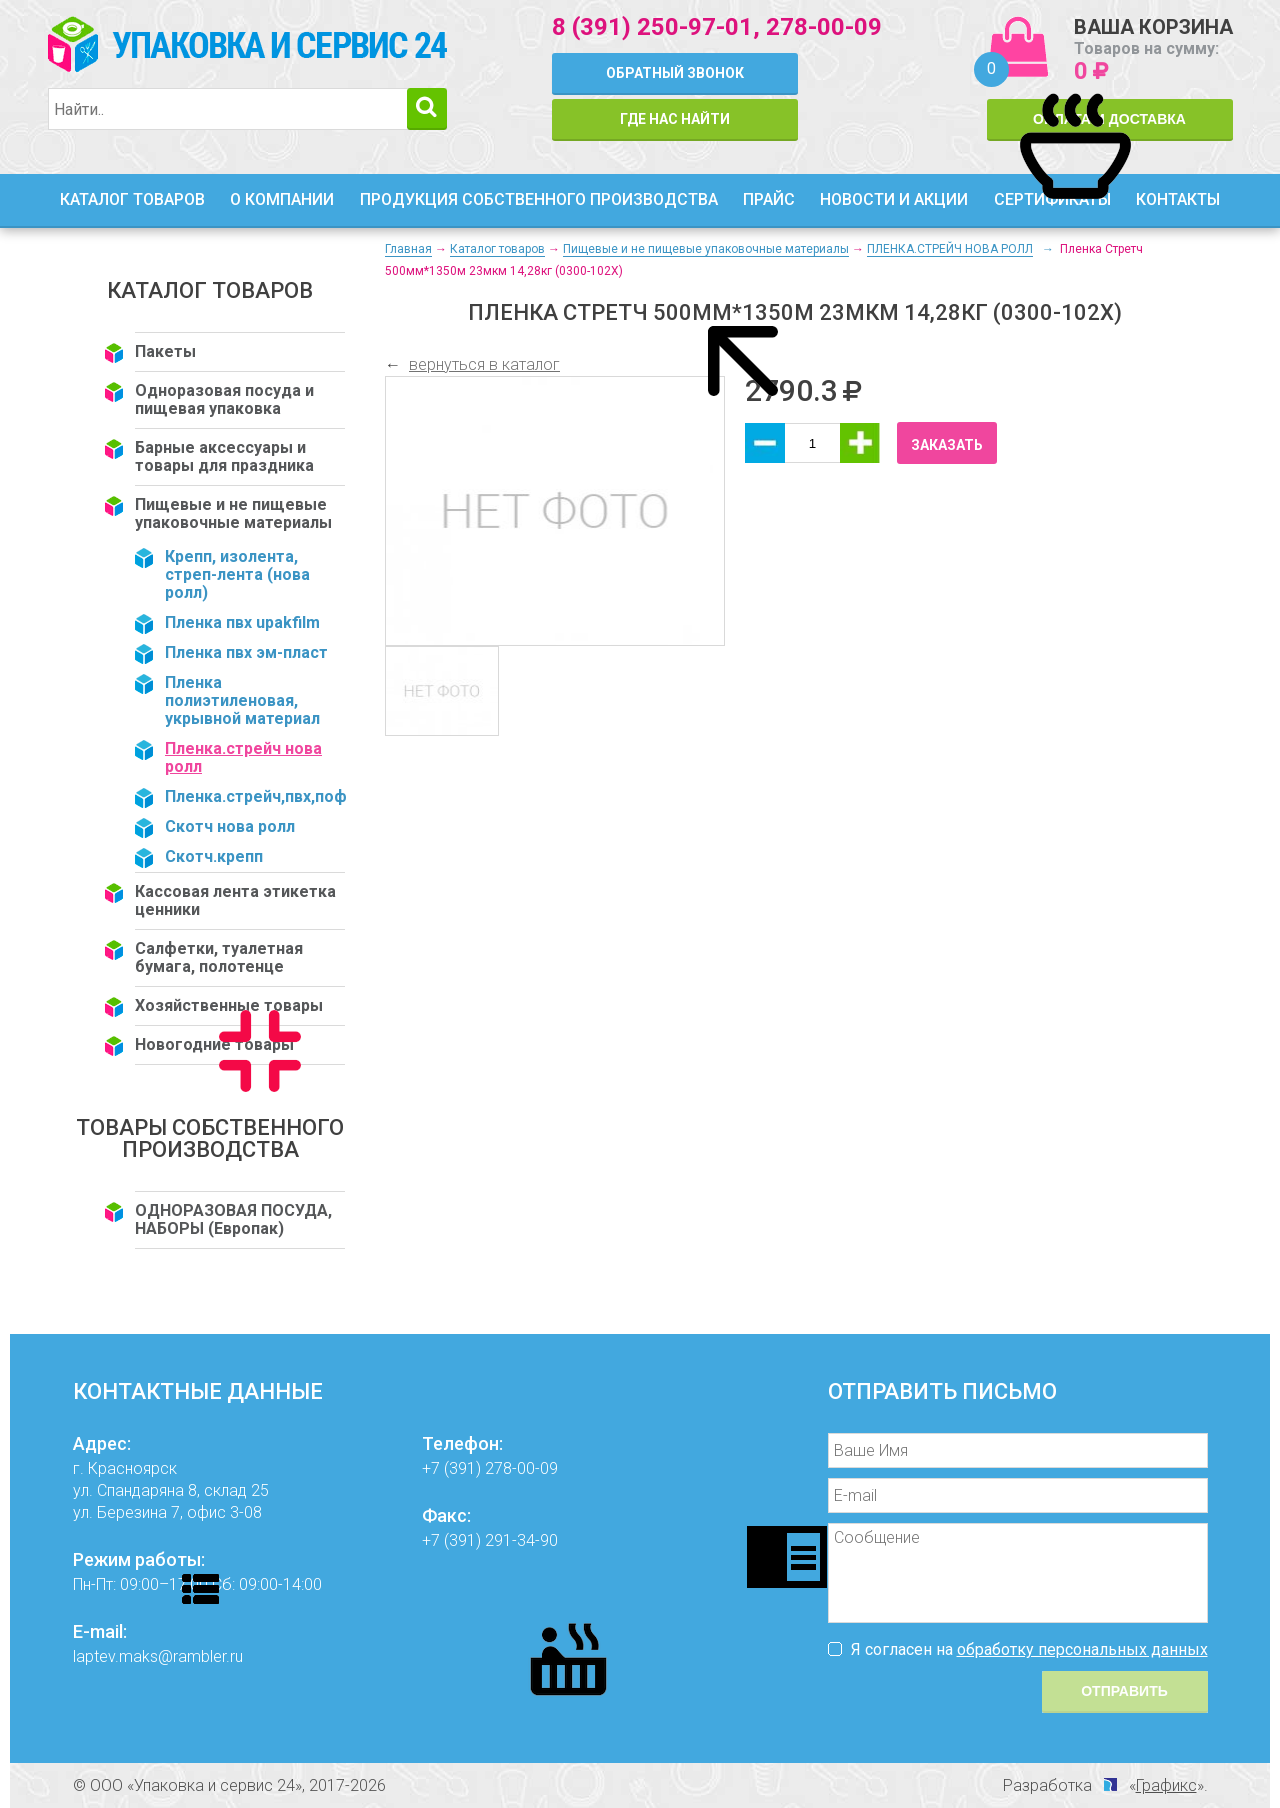 The height and width of the screenshot is (1808, 1280). What do you see at coordinates (260, 1051) in the screenshot?
I see `exit fullscreen mode` at bounding box center [260, 1051].